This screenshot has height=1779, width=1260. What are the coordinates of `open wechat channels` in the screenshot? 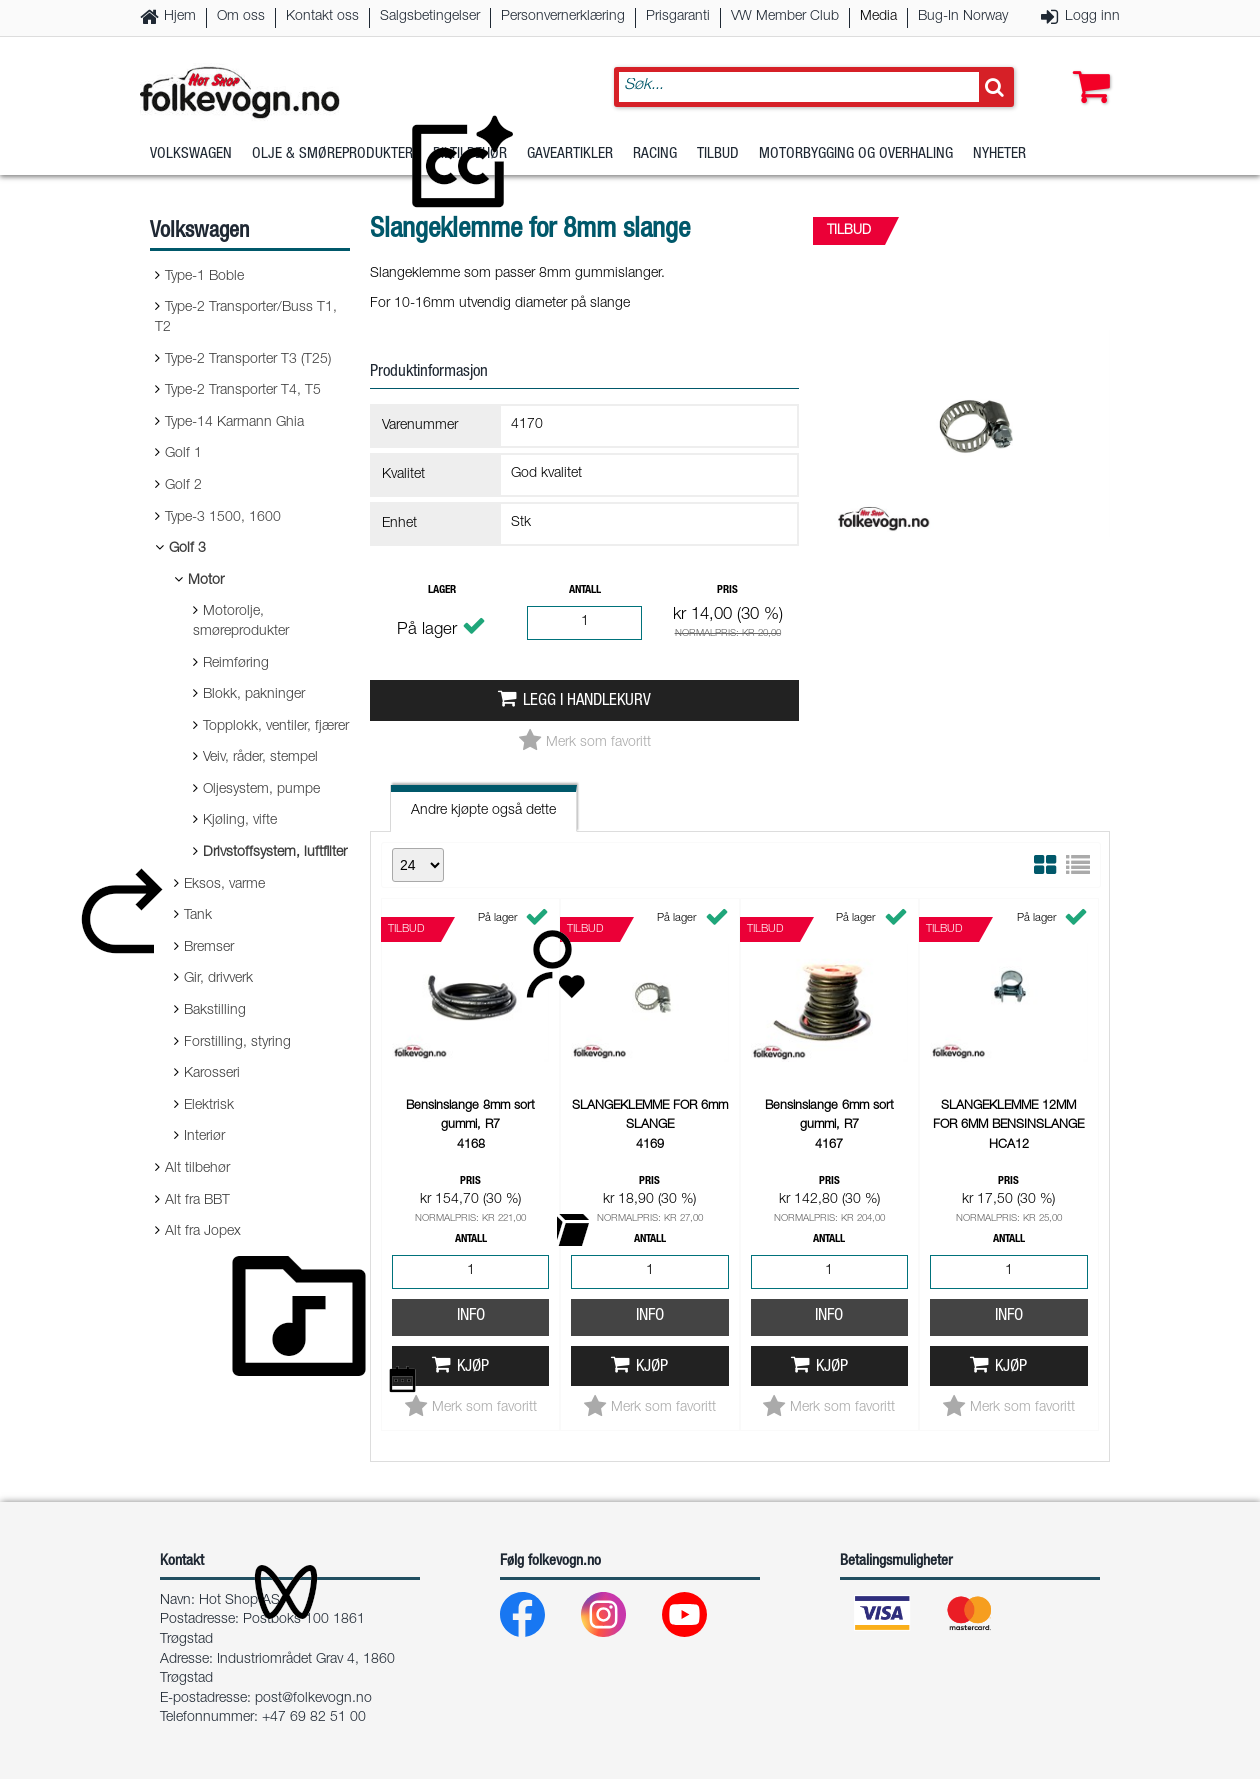 It's located at (286, 1592).